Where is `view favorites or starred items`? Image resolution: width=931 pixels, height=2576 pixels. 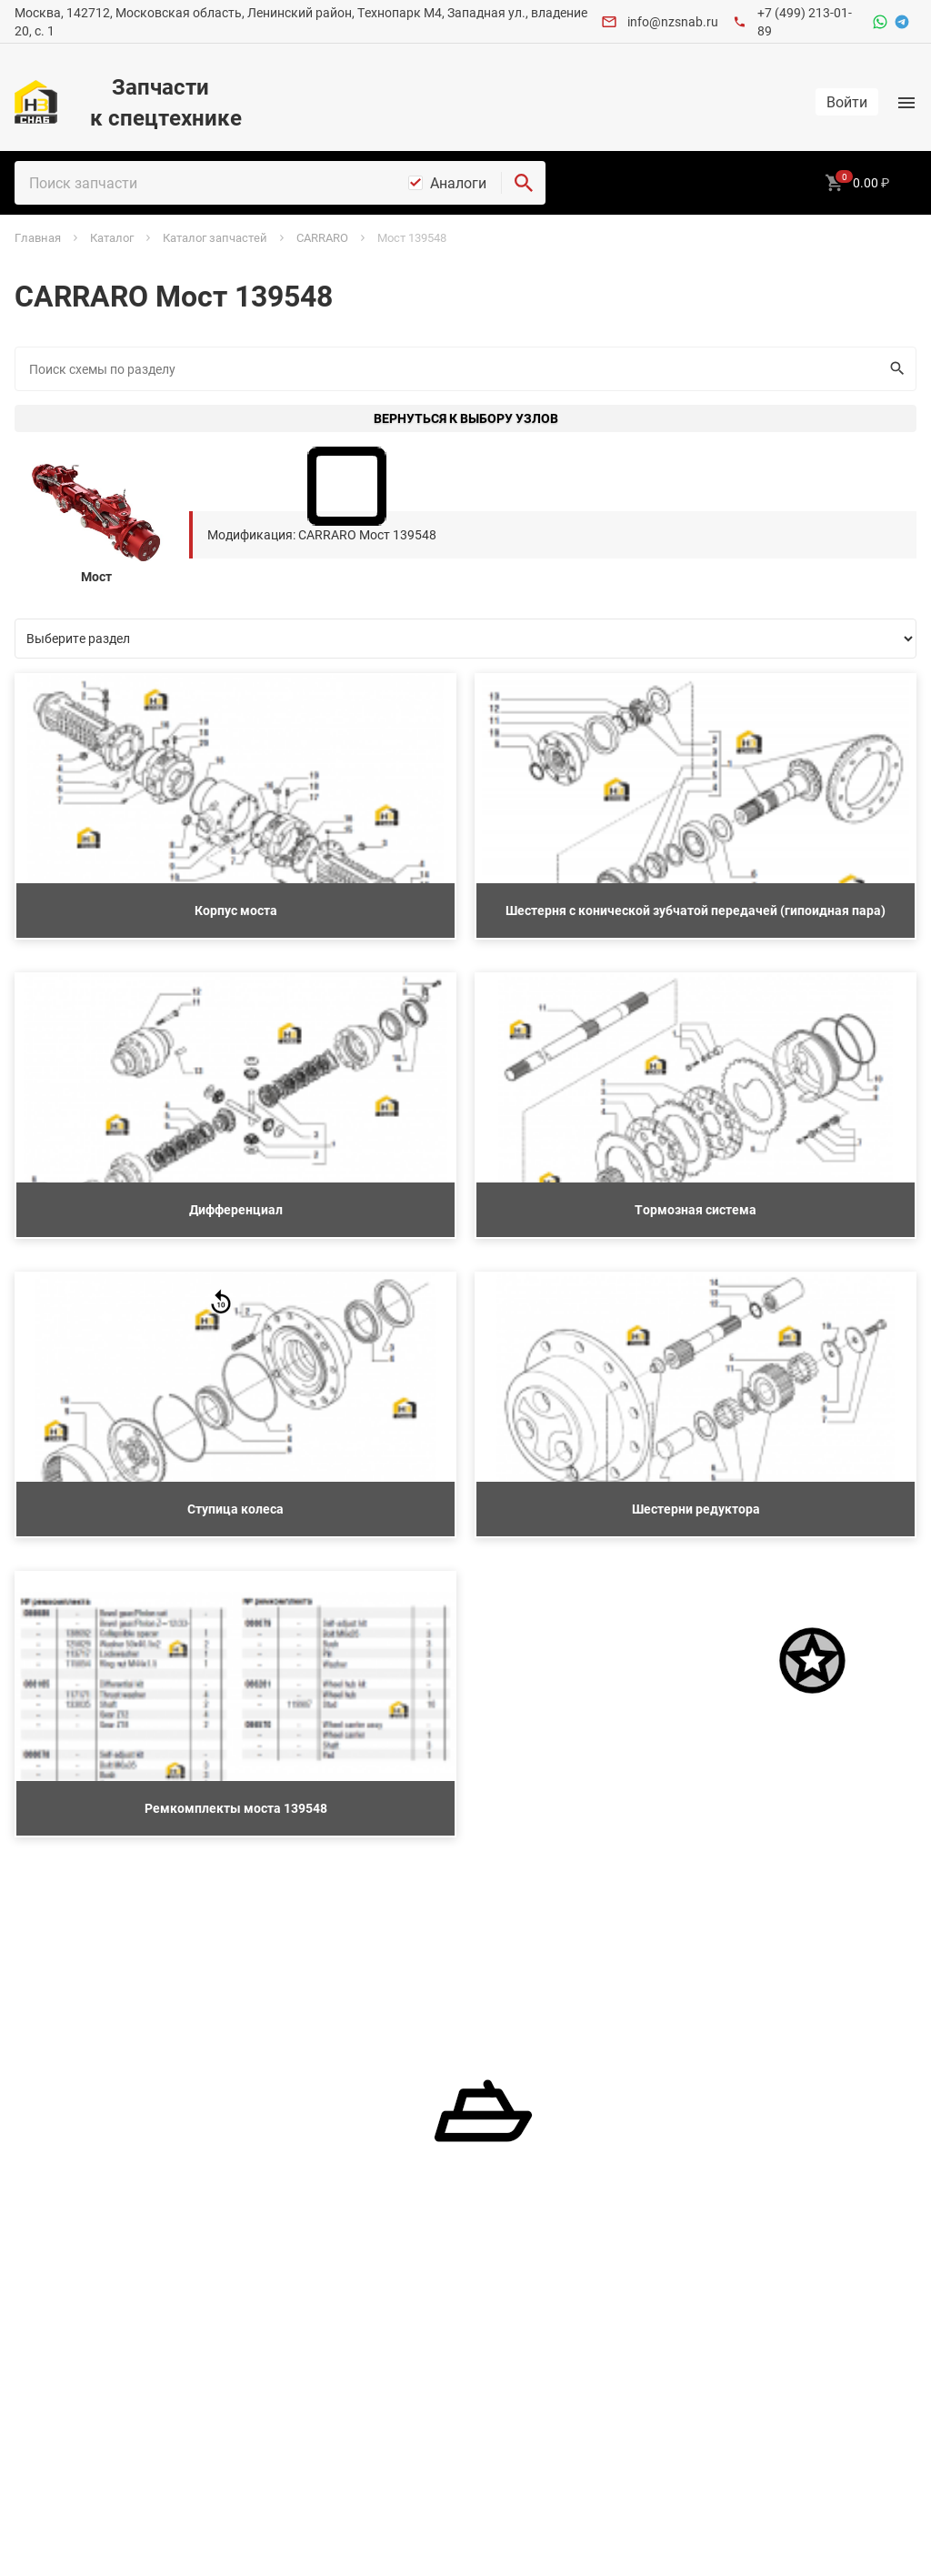
view favorites or starred items is located at coordinates (812, 1660).